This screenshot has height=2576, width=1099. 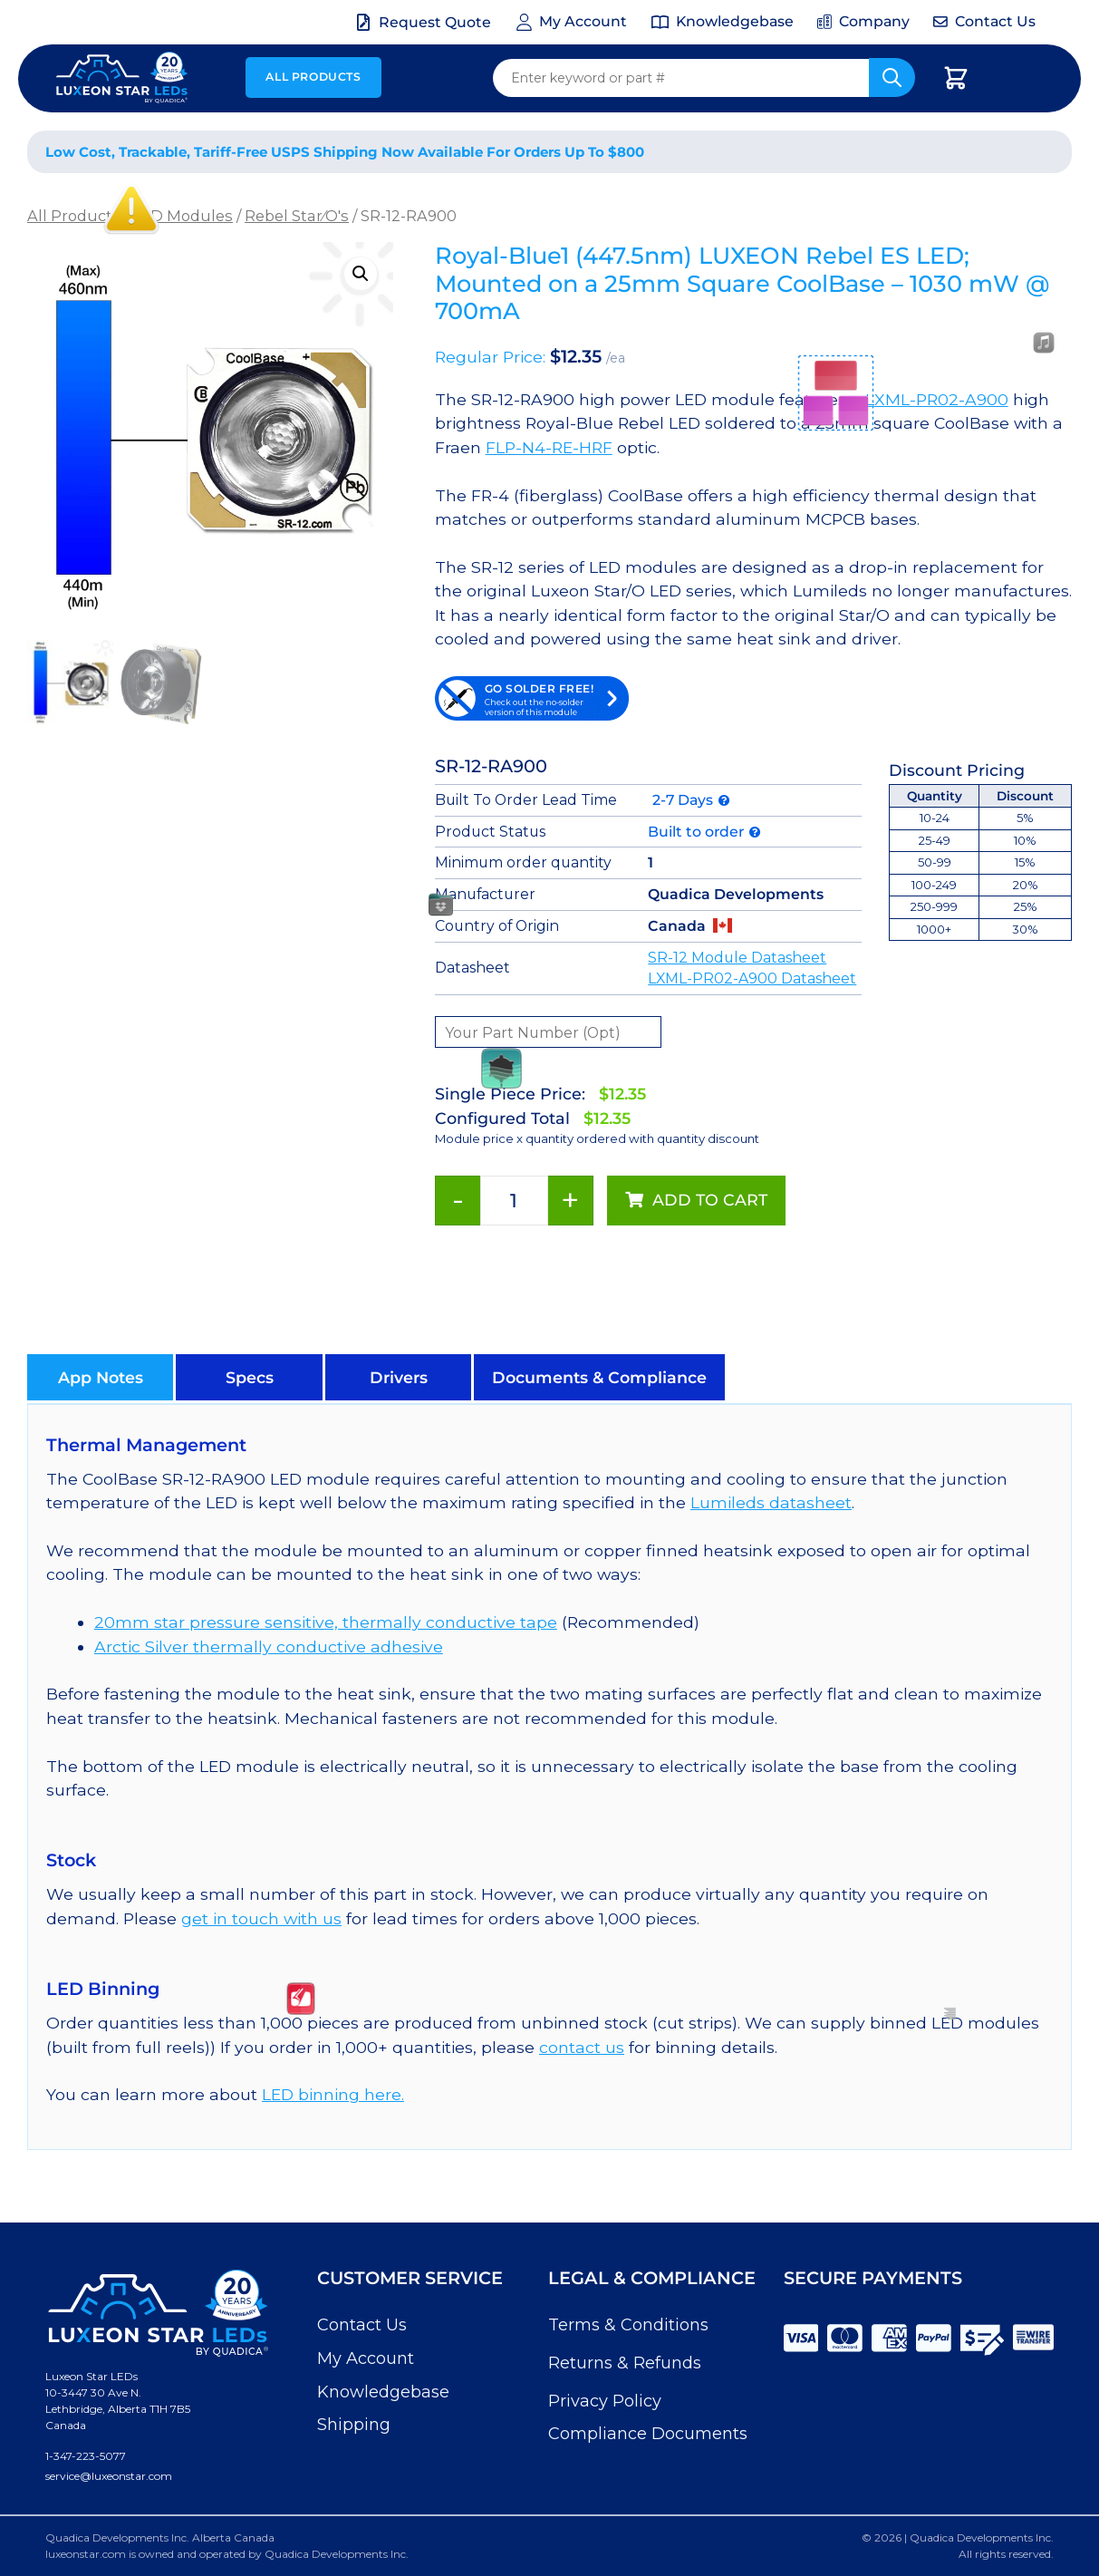 I want to click on an EPS image file, so click(x=301, y=1999).